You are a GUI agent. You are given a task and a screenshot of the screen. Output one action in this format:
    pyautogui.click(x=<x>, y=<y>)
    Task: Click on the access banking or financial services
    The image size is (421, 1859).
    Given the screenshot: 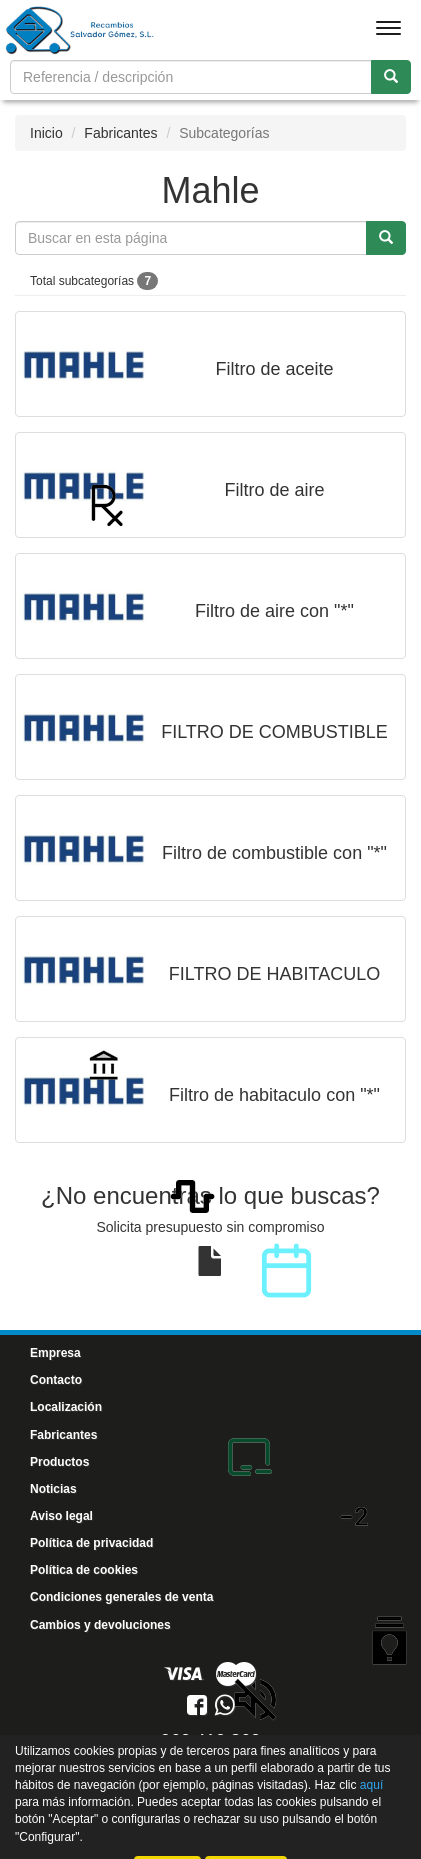 What is the action you would take?
    pyautogui.click(x=104, y=1066)
    